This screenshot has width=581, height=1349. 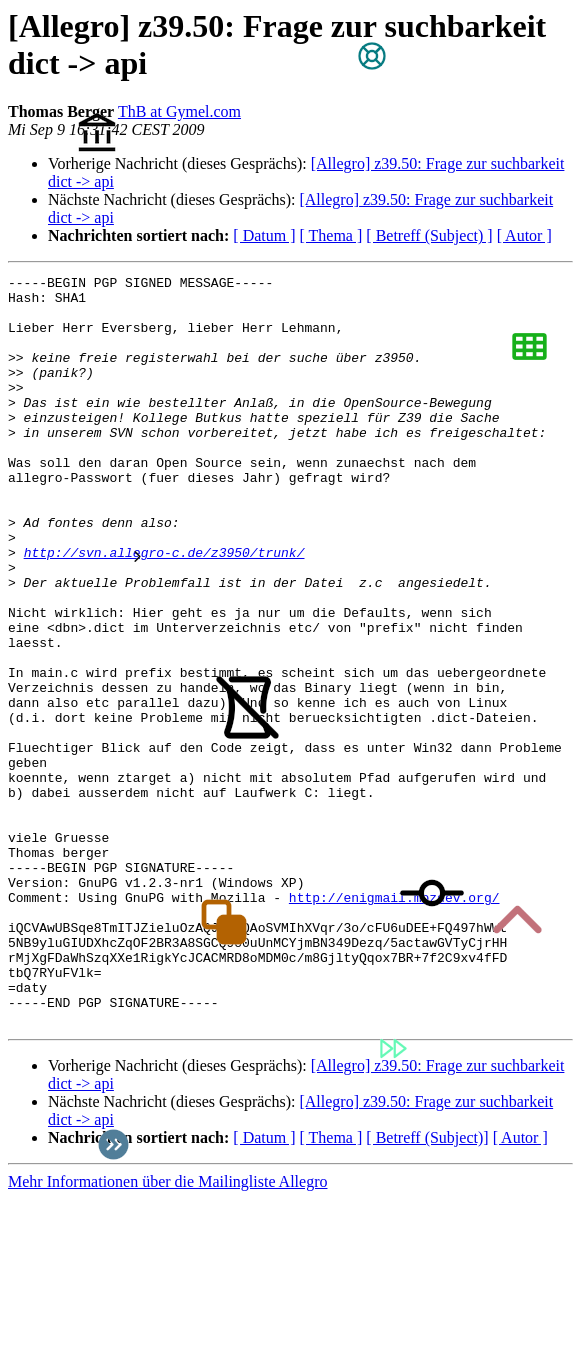 What do you see at coordinates (98, 134) in the screenshot?
I see `access banking or financial services` at bounding box center [98, 134].